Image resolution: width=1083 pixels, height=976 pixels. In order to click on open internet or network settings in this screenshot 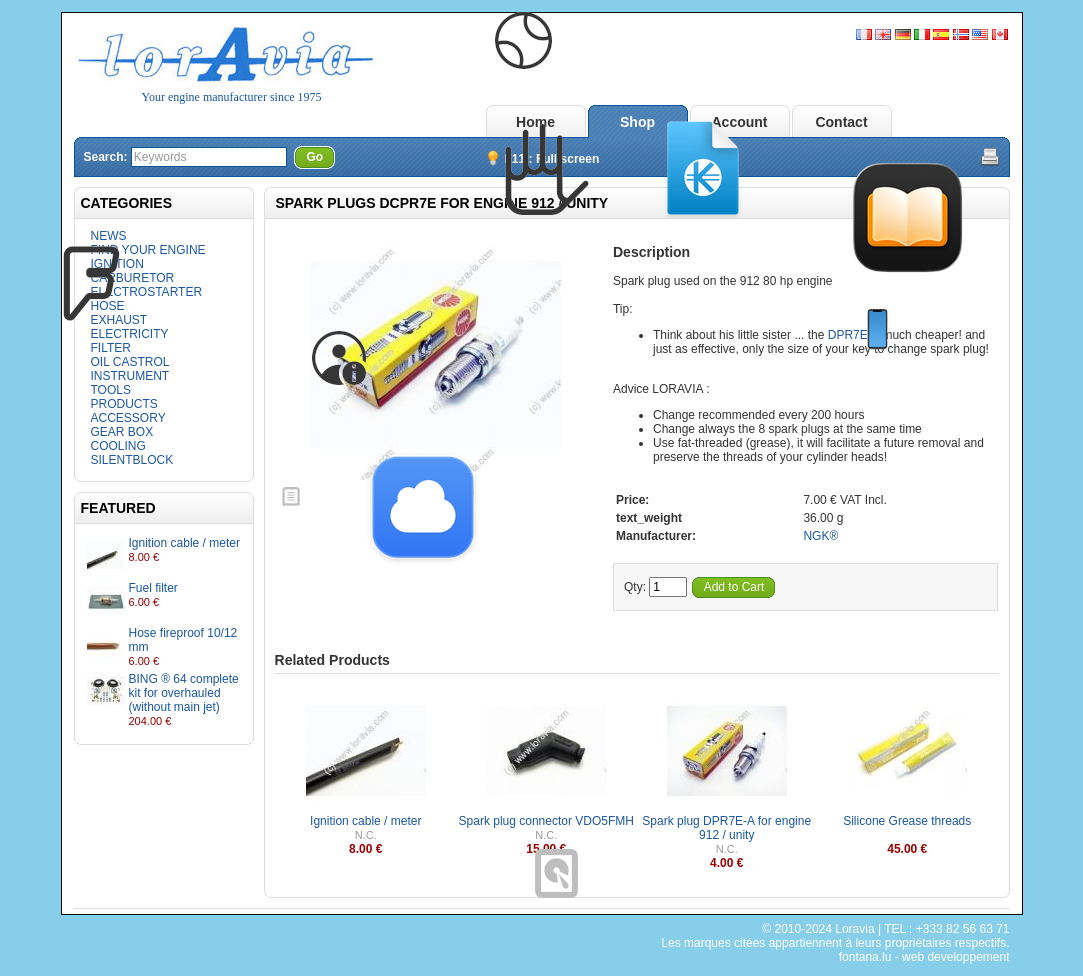, I will do `click(423, 509)`.